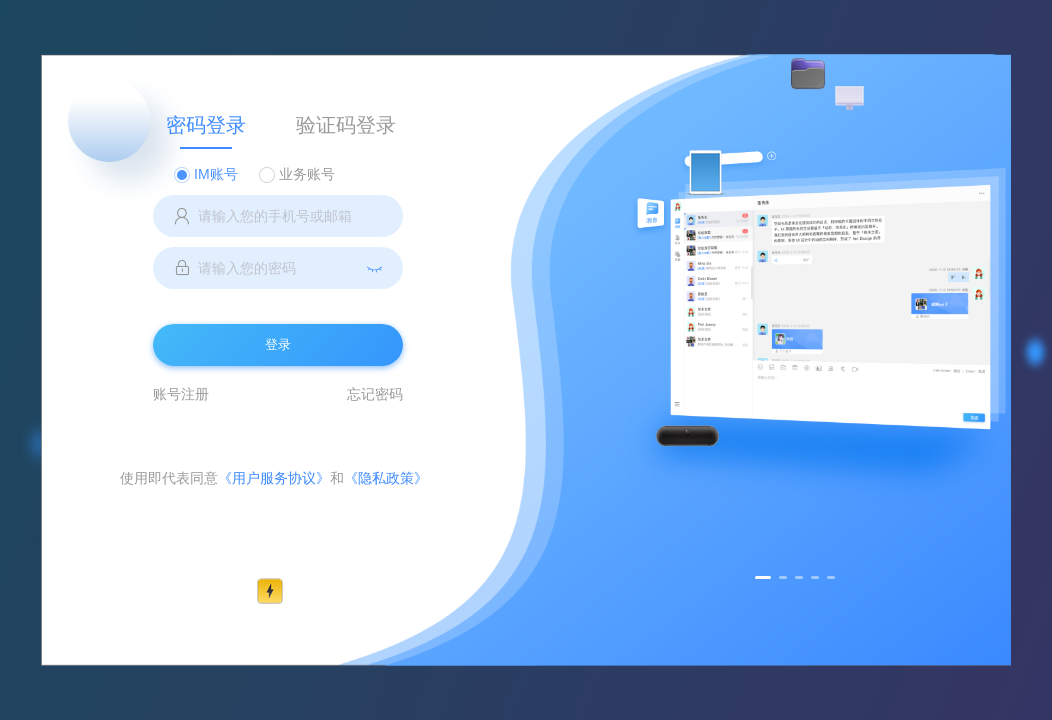 This screenshot has height=720, width=1052. I want to click on indicates an open or expanded folder, so click(808, 73).